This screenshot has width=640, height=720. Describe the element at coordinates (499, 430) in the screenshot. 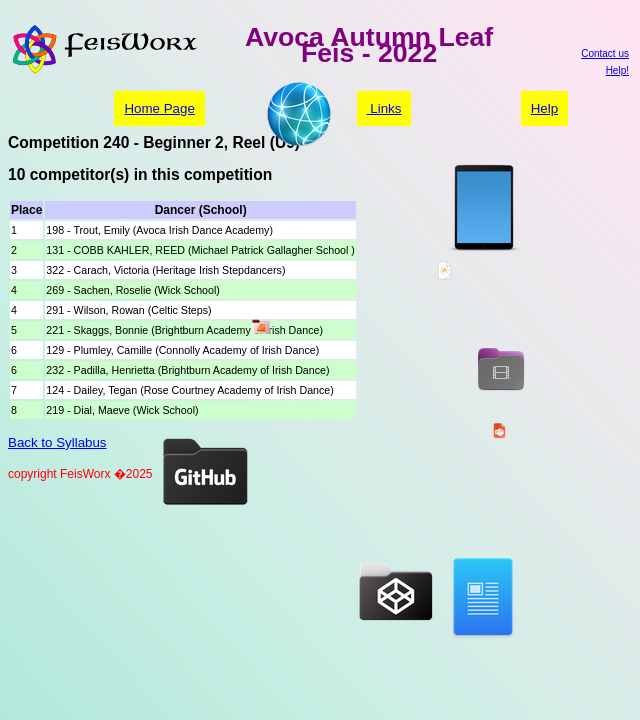

I see `microsoft powerpoint file` at that location.